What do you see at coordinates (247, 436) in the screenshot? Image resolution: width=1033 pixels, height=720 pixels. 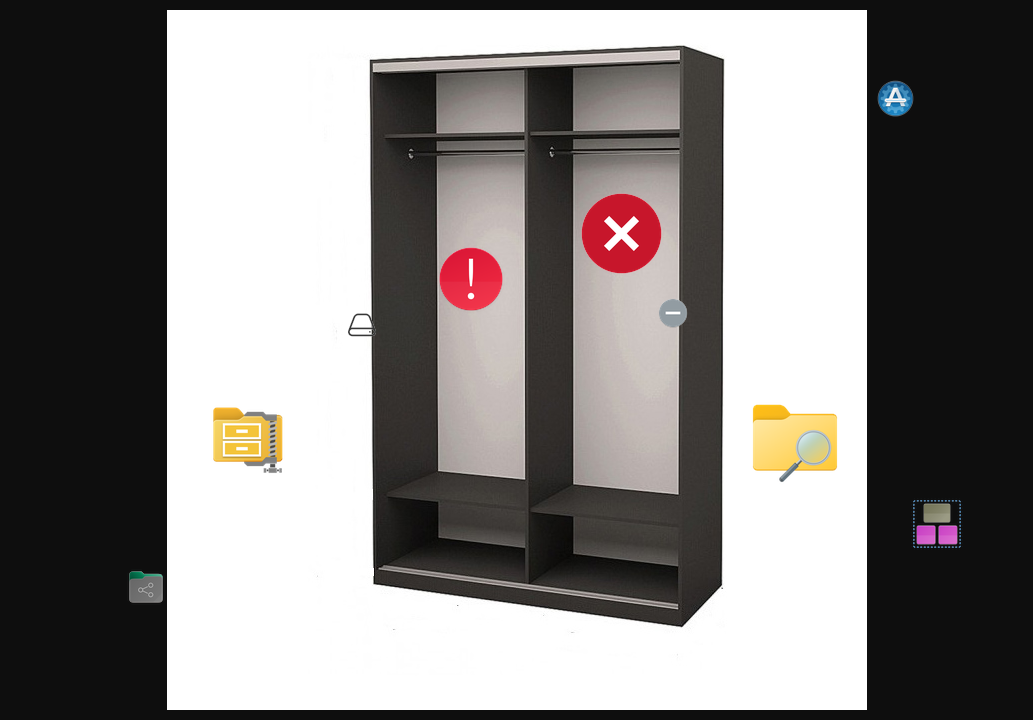 I see `open compressed files folder` at bounding box center [247, 436].